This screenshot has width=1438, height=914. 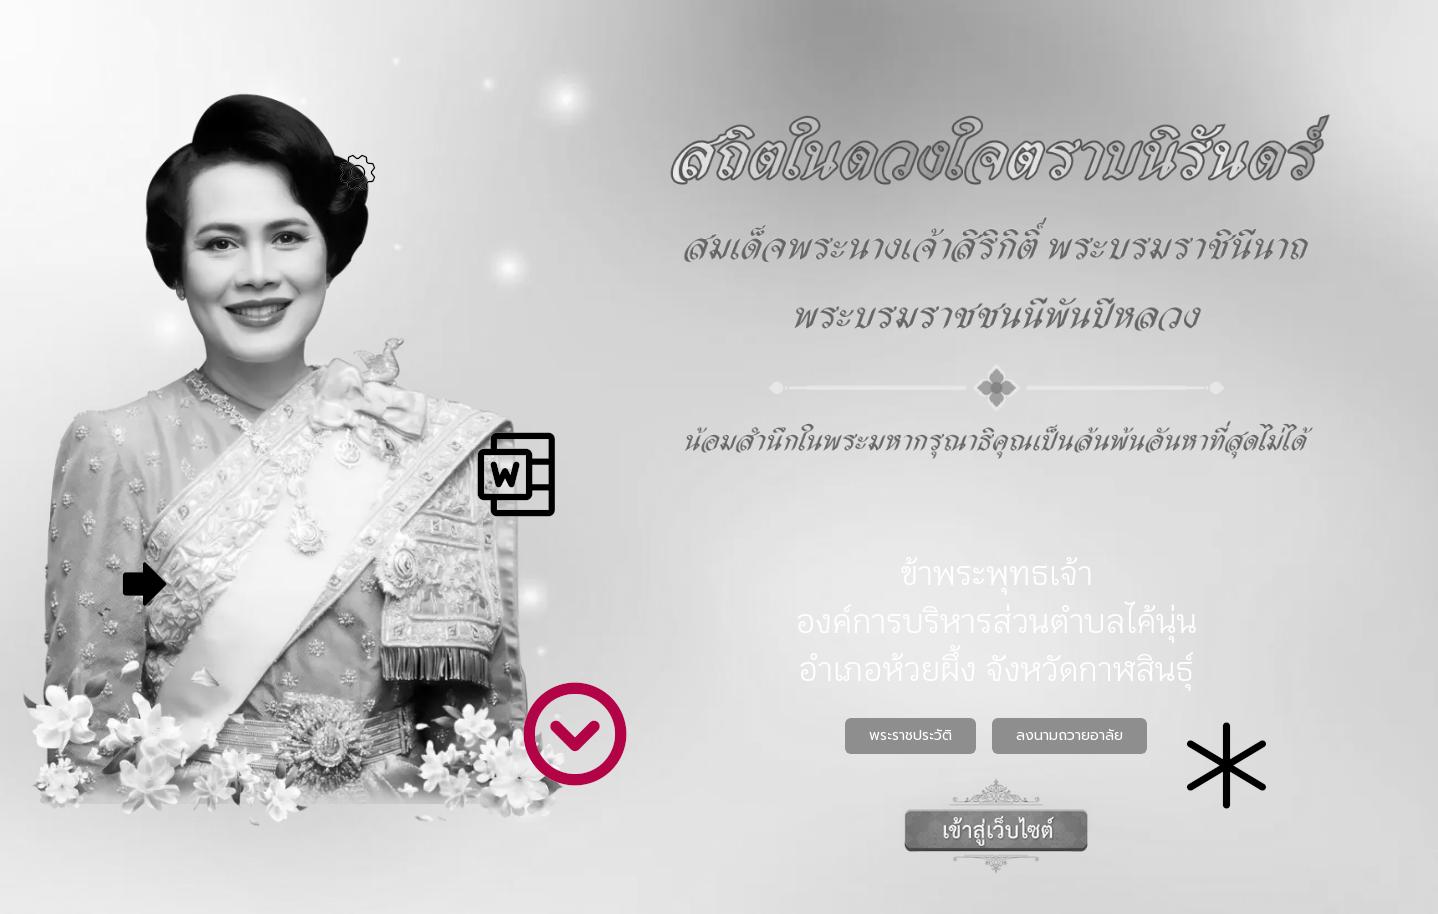 I want to click on indicates a required field in a form, so click(x=1226, y=765).